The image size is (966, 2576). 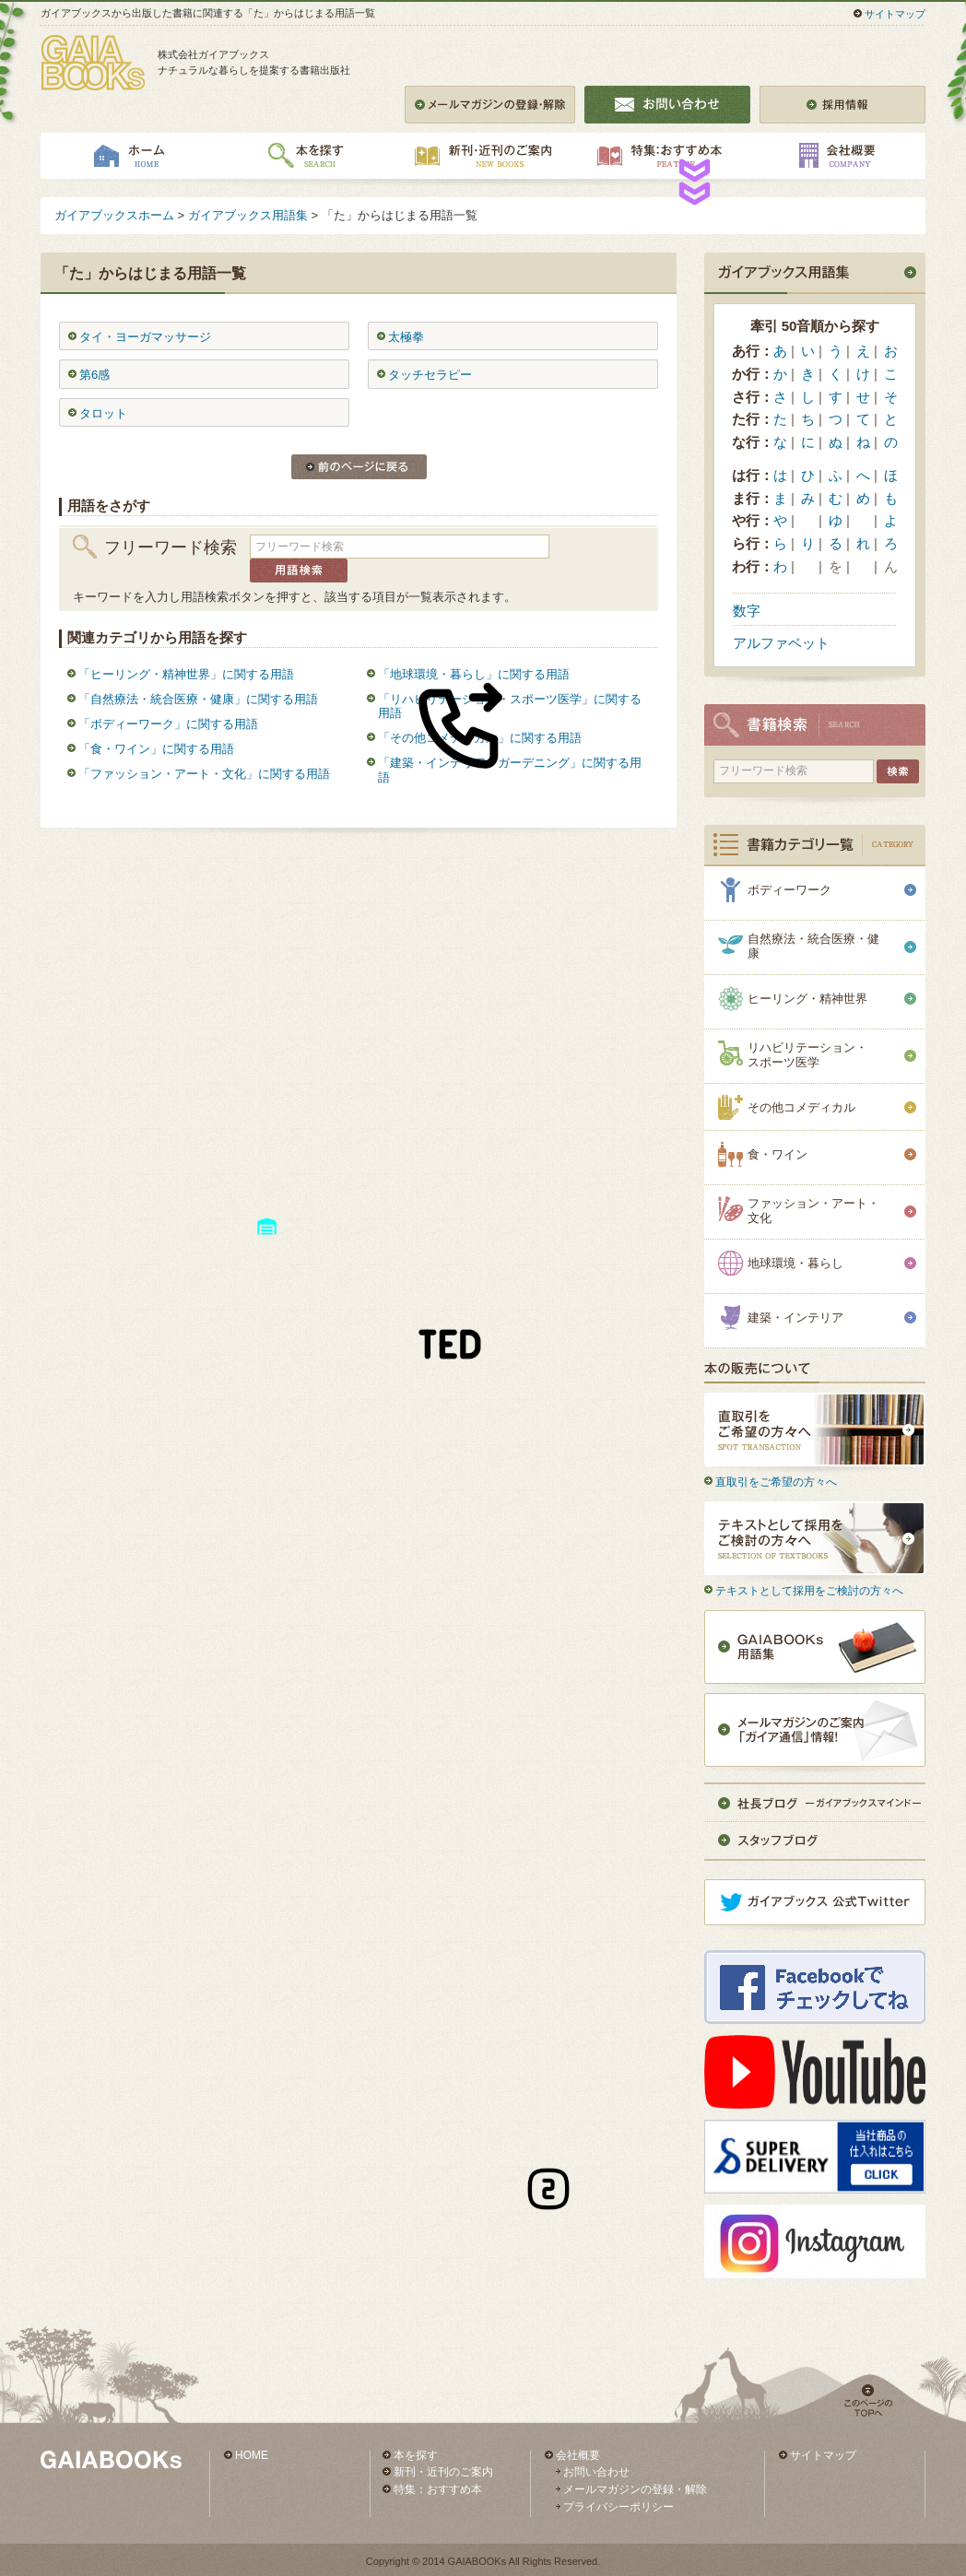 I want to click on indicates step 2 in a multi-step process, so click(x=548, y=2189).